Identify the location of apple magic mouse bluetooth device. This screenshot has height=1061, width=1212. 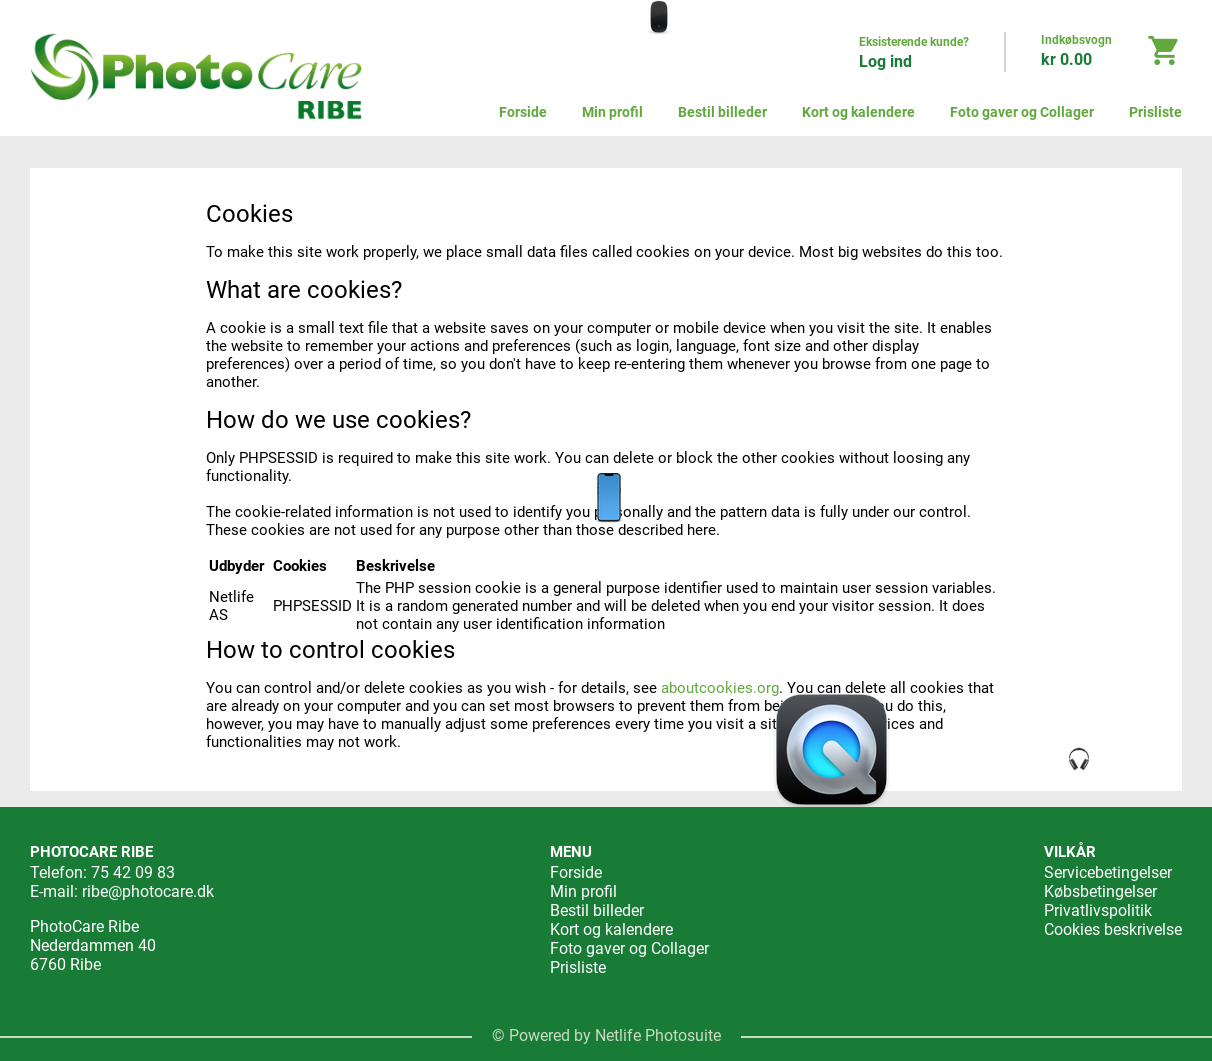
(659, 18).